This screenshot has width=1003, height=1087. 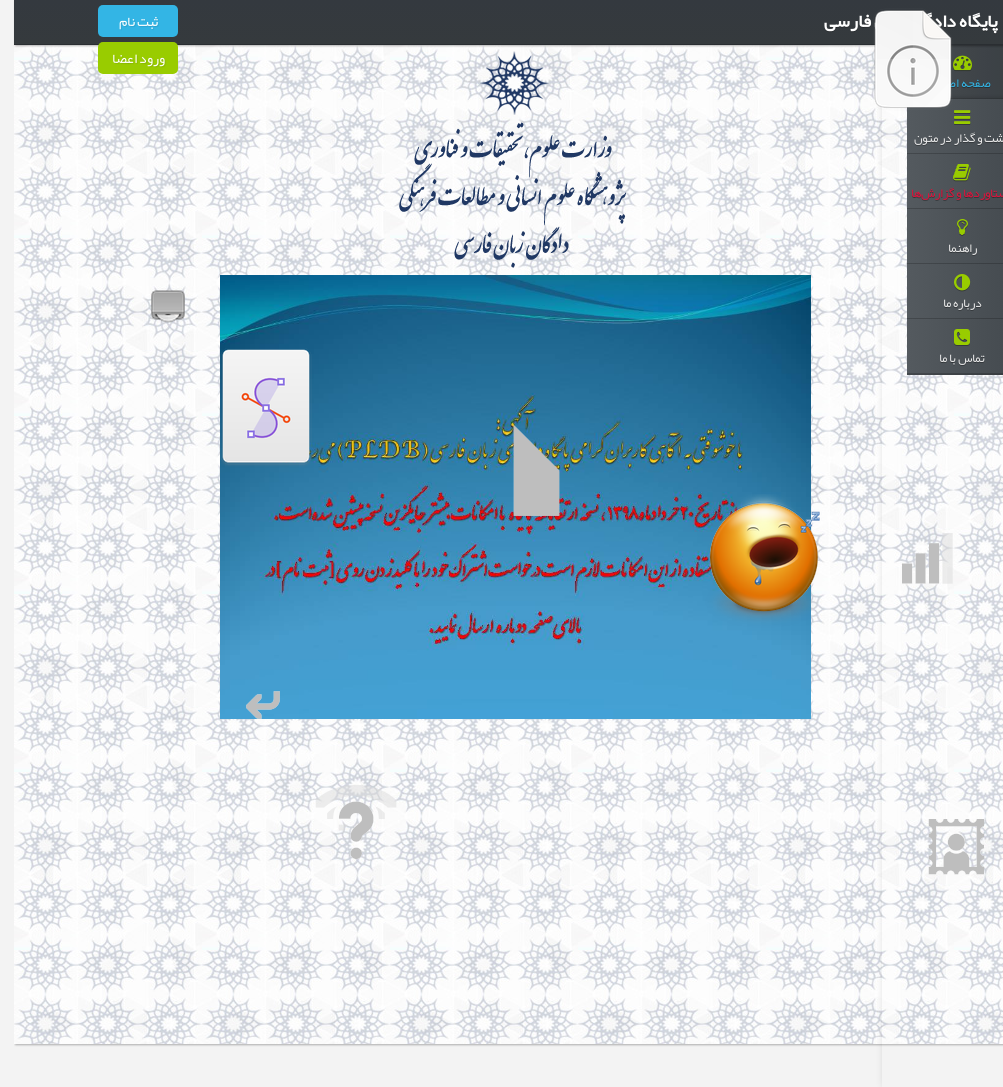 What do you see at coordinates (929, 560) in the screenshot?
I see `indicates good cellular signal strength` at bounding box center [929, 560].